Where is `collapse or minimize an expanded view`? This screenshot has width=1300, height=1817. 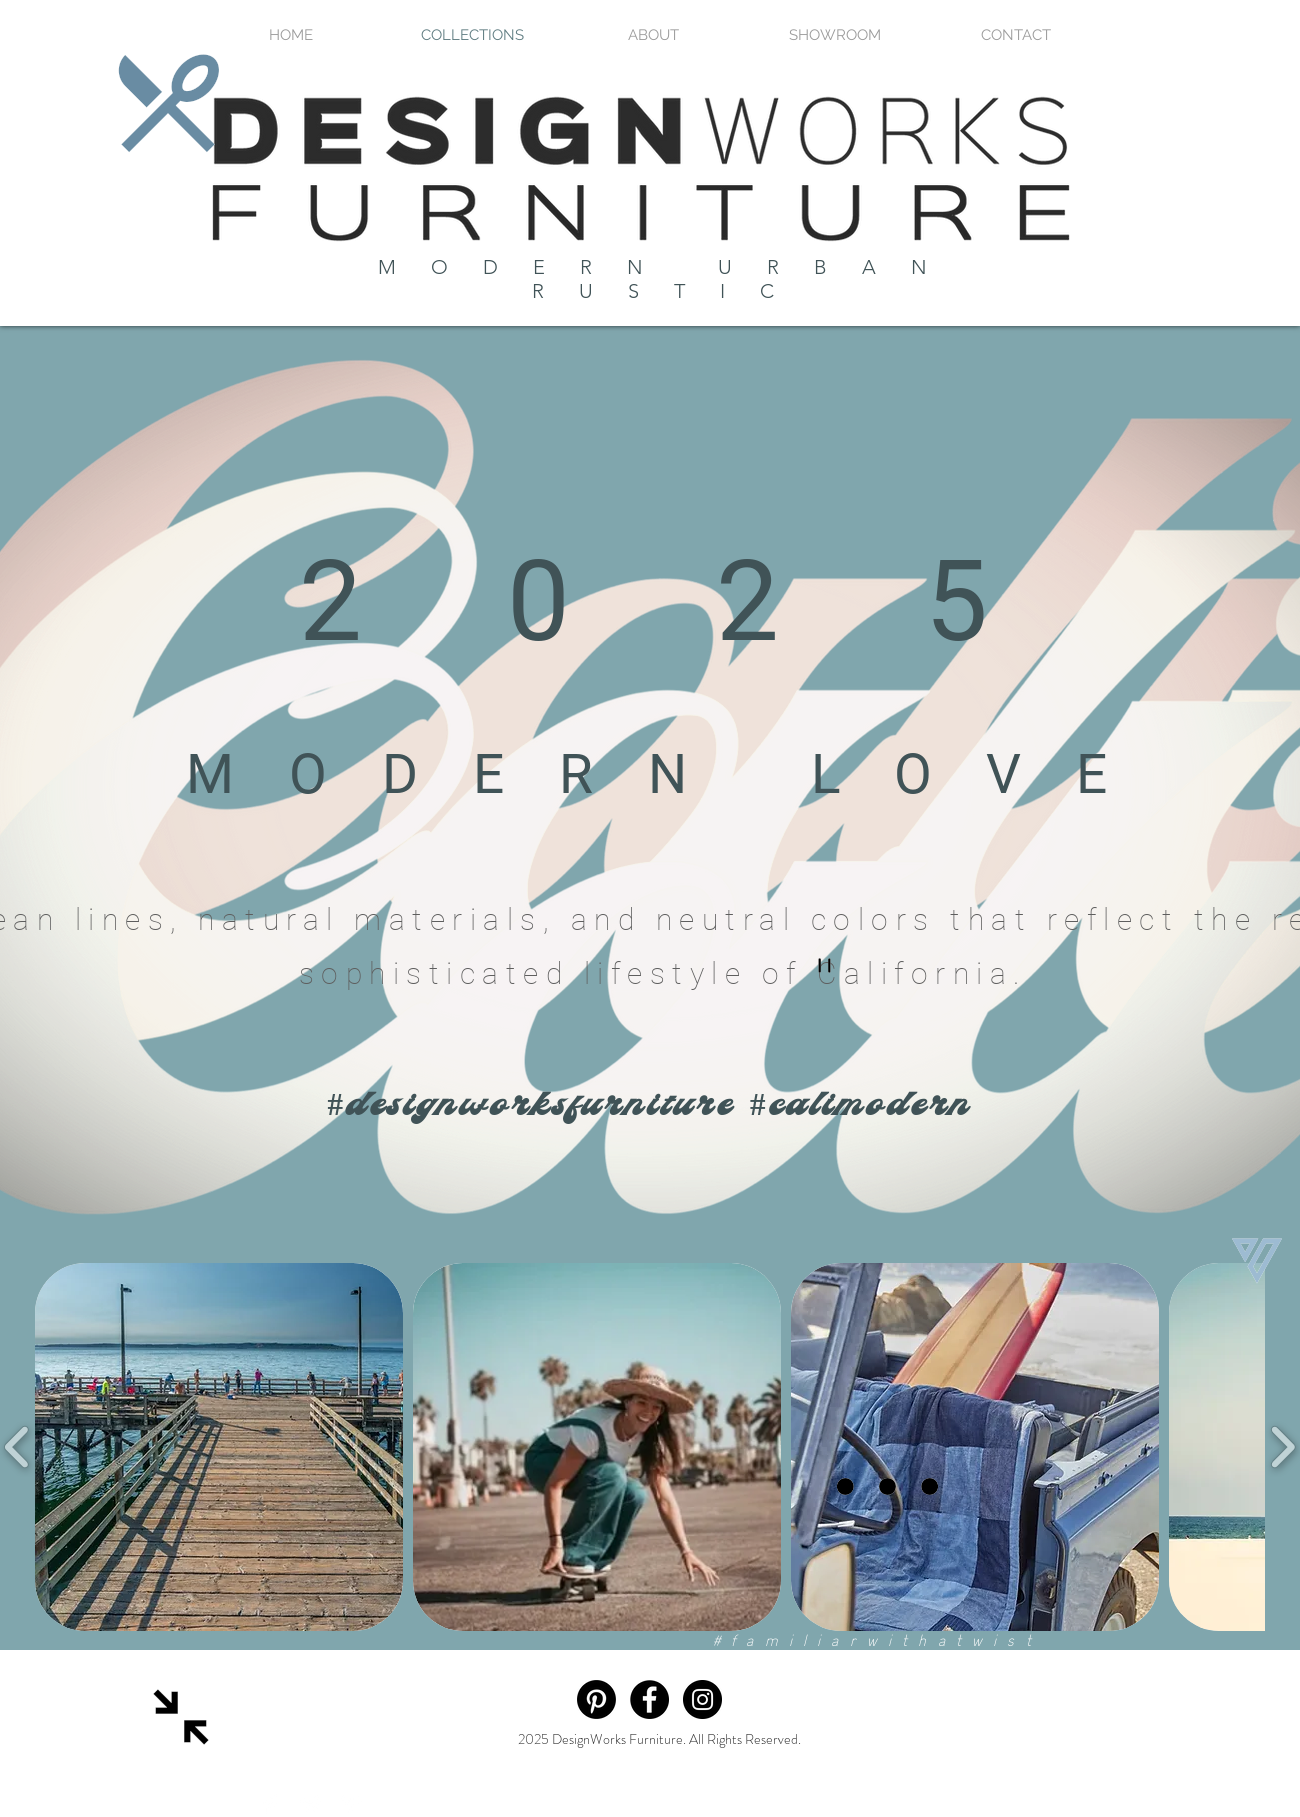 collapse or minimize an expanded view is located at coordinates (181, 1717).